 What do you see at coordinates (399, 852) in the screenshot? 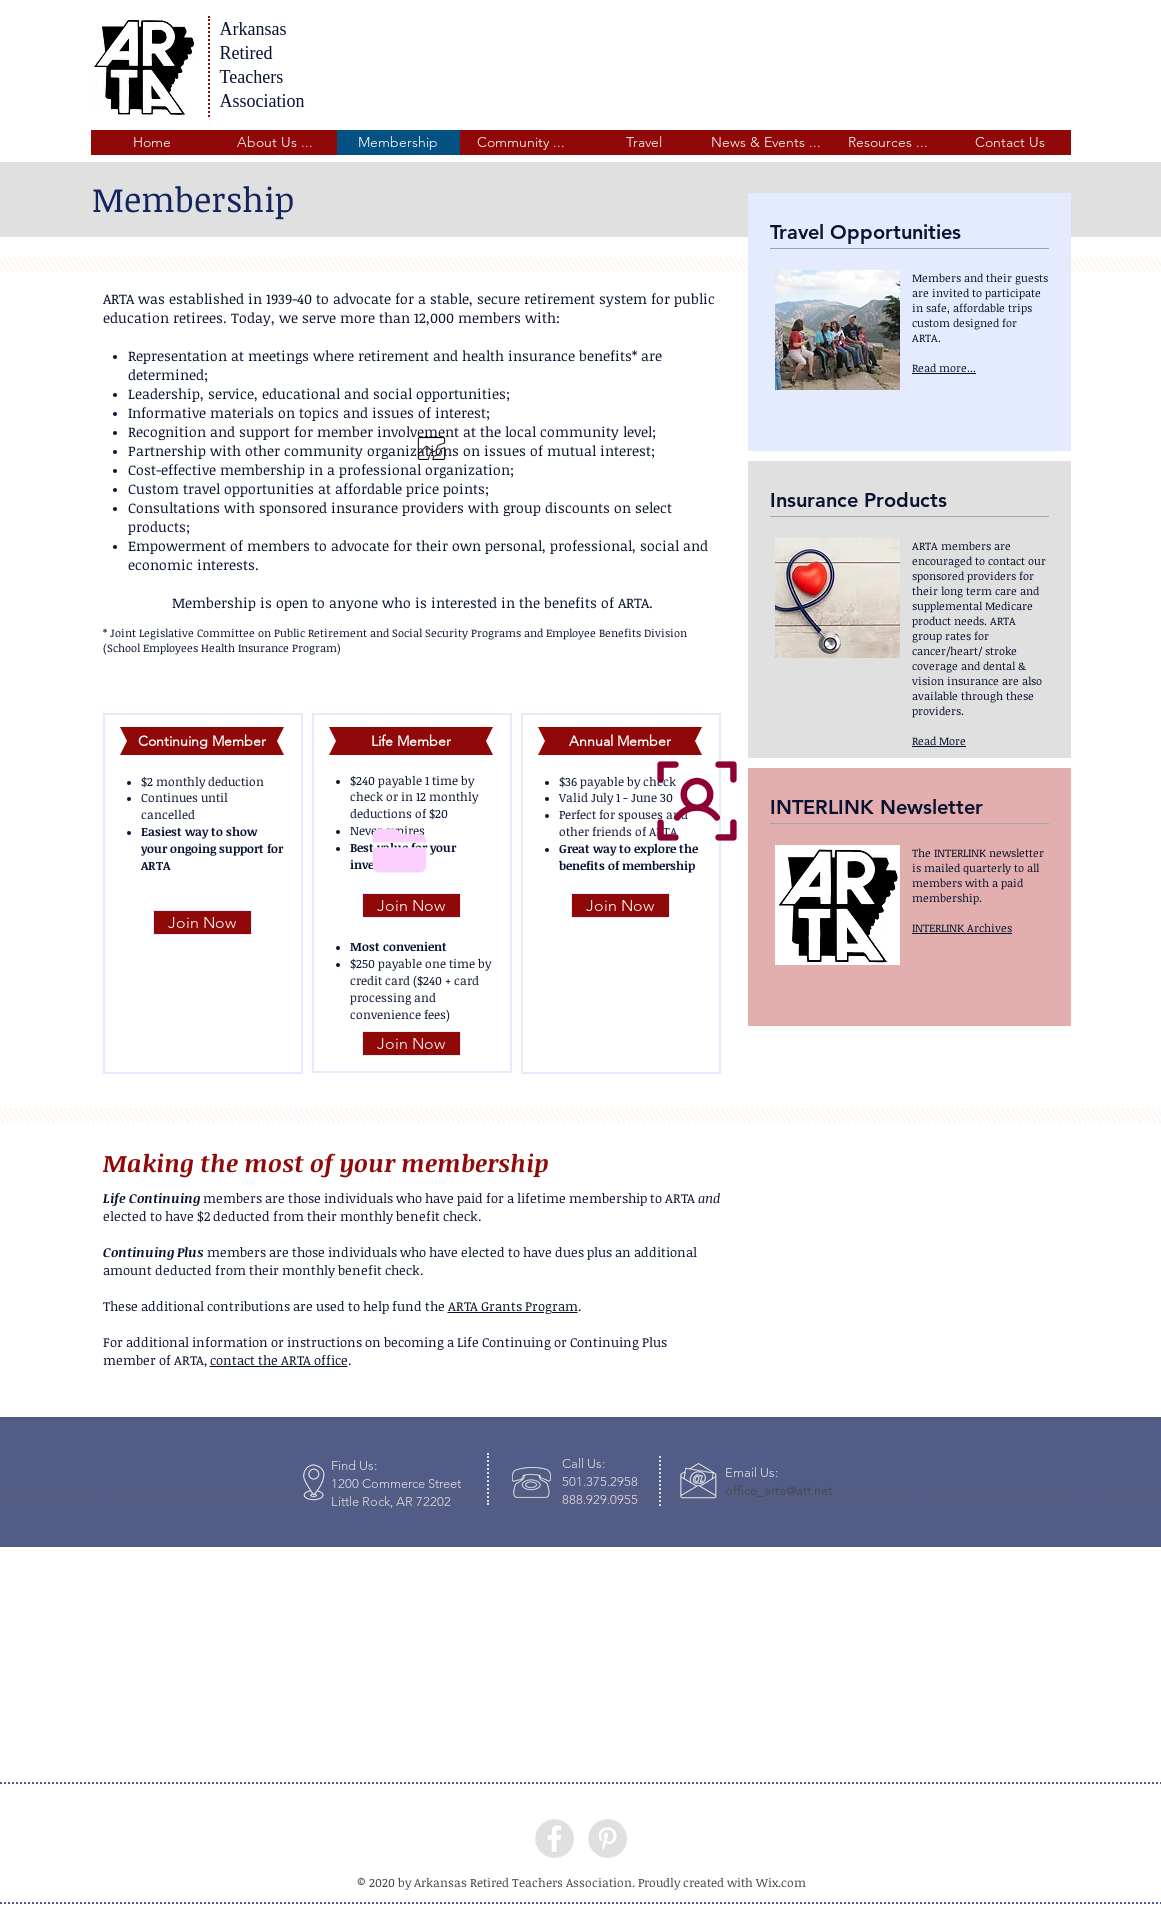
I see `access a closed or collapsed folder` at bounding box center [399, 852].